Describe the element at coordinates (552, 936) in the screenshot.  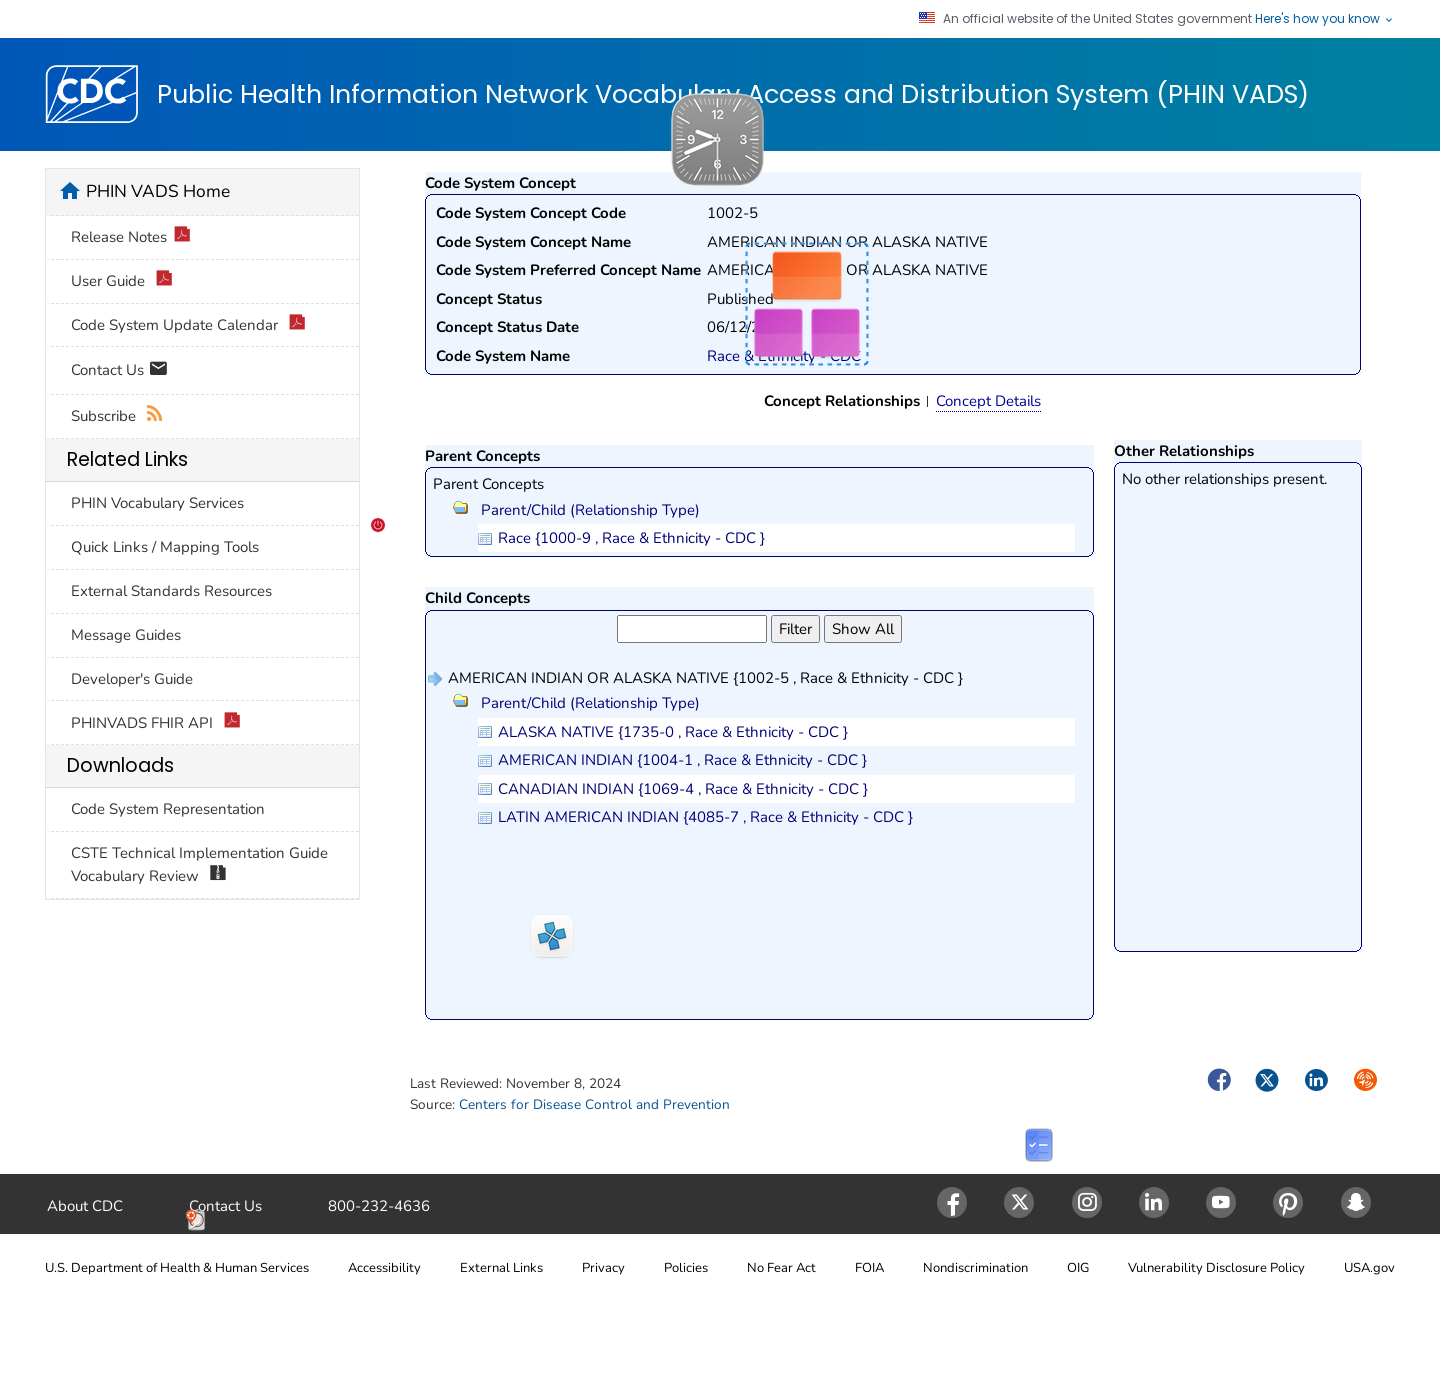
I see `launch ppsspp psp emulator` at that location.